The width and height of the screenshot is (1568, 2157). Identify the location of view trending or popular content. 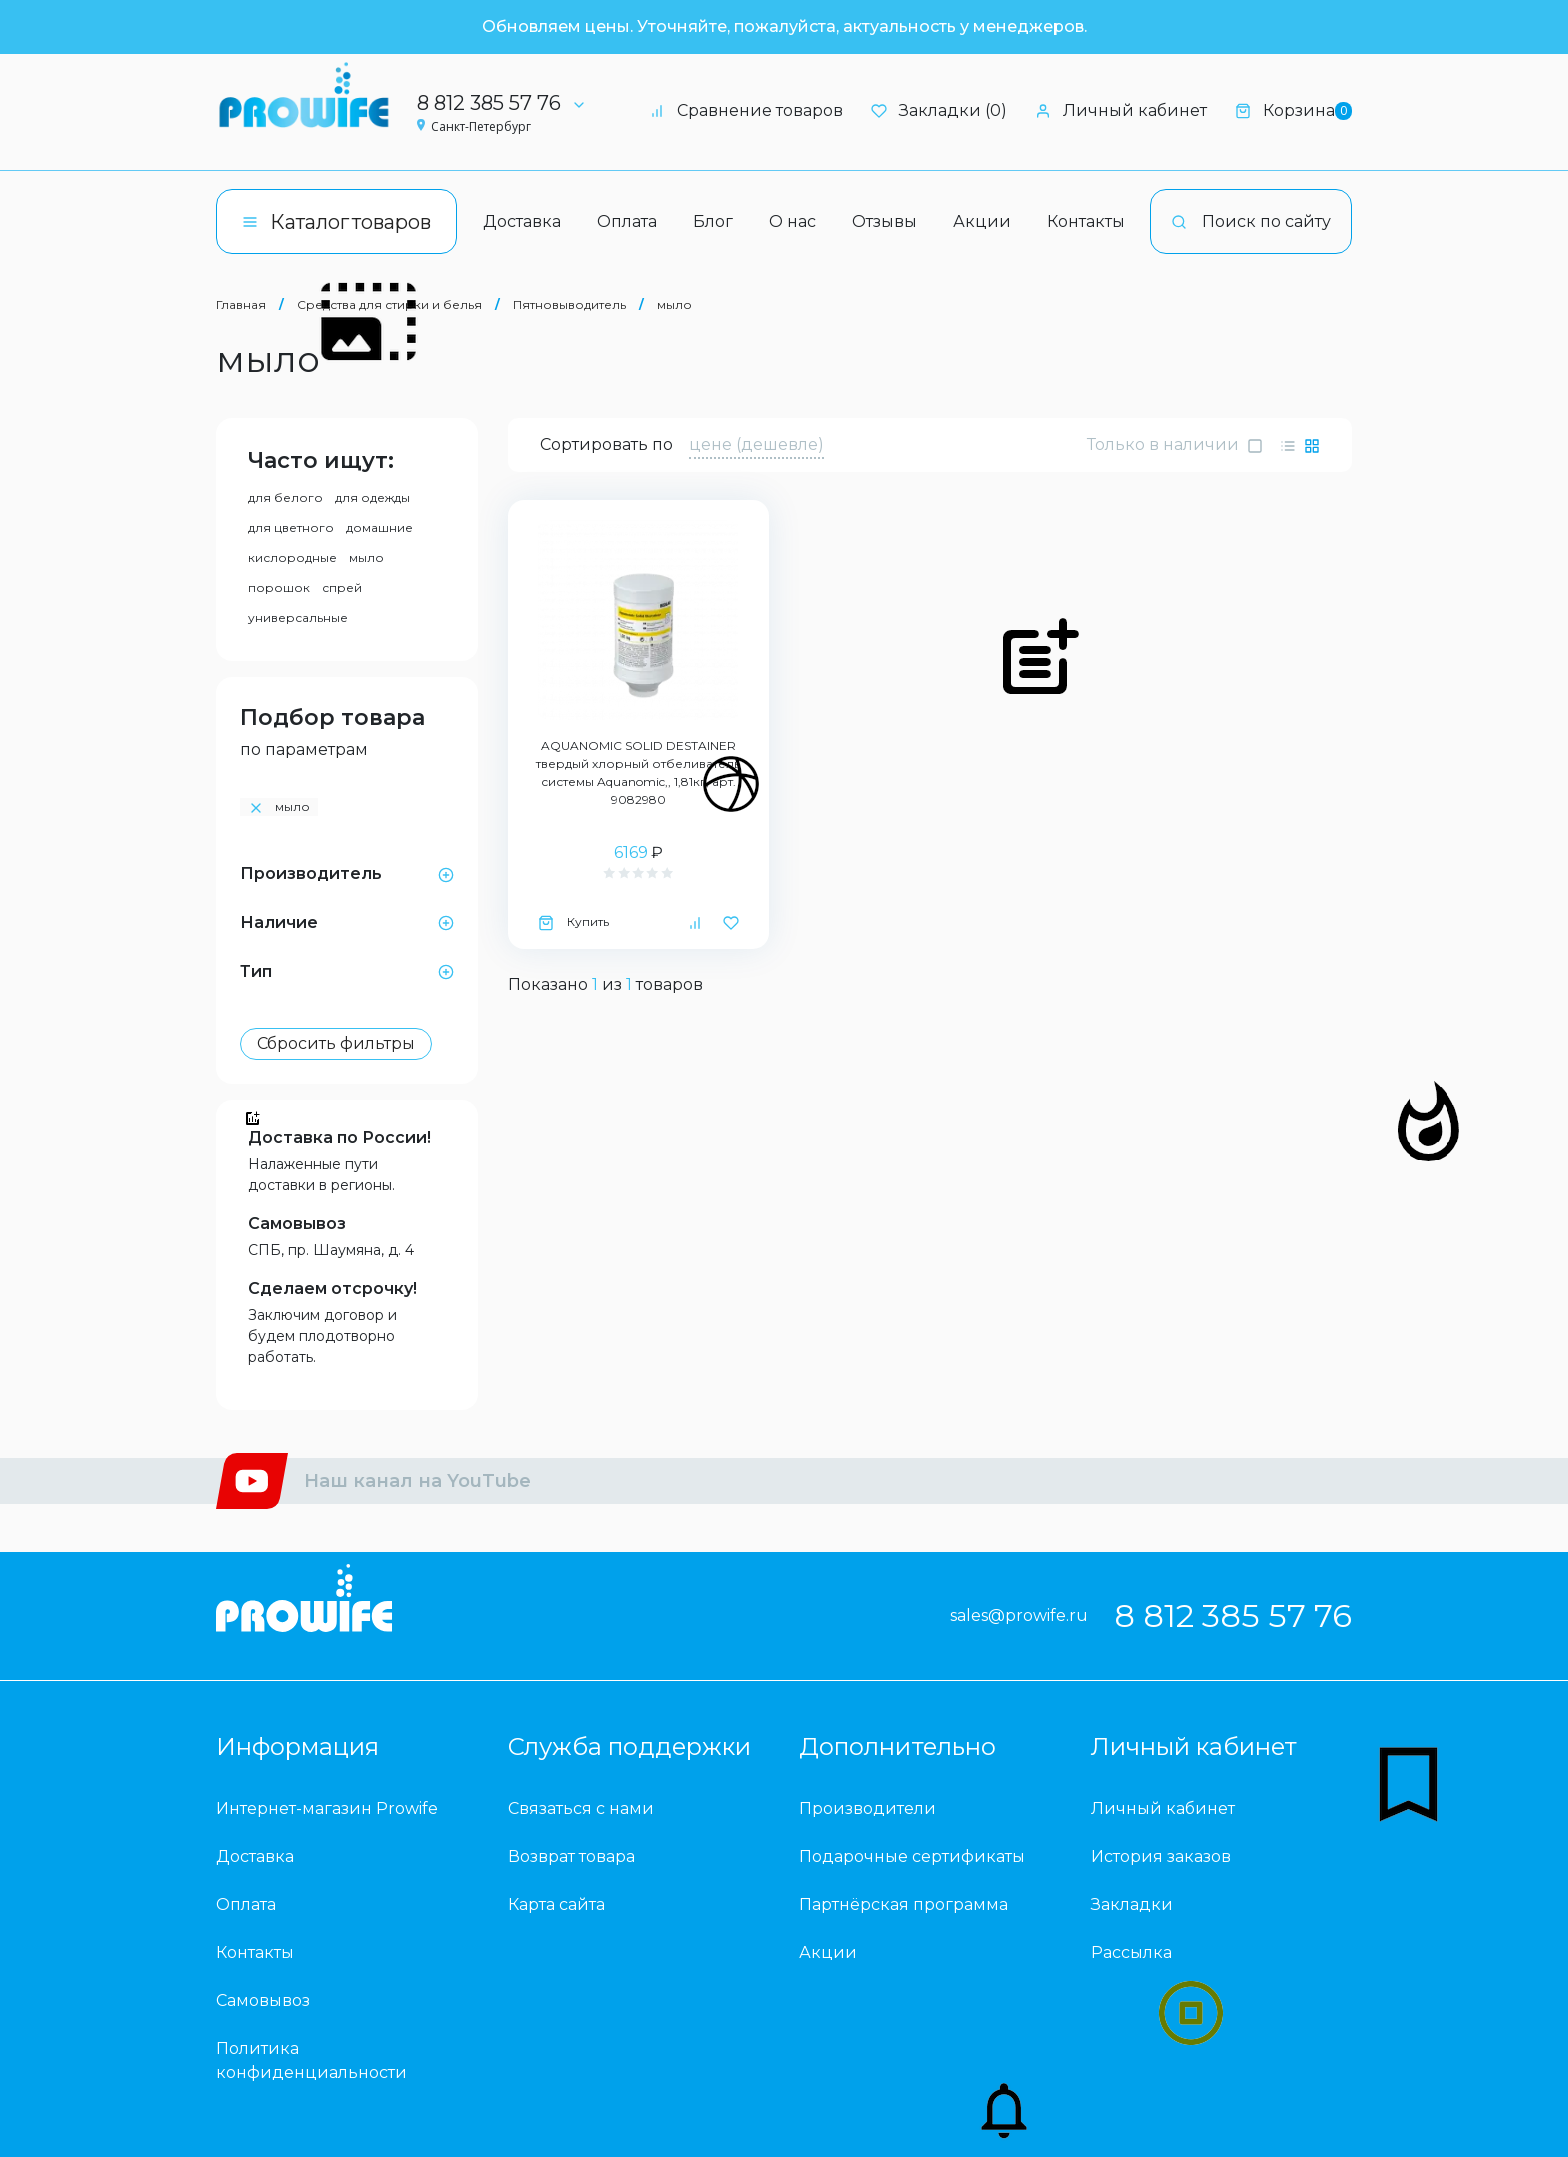
(1428, 1123).